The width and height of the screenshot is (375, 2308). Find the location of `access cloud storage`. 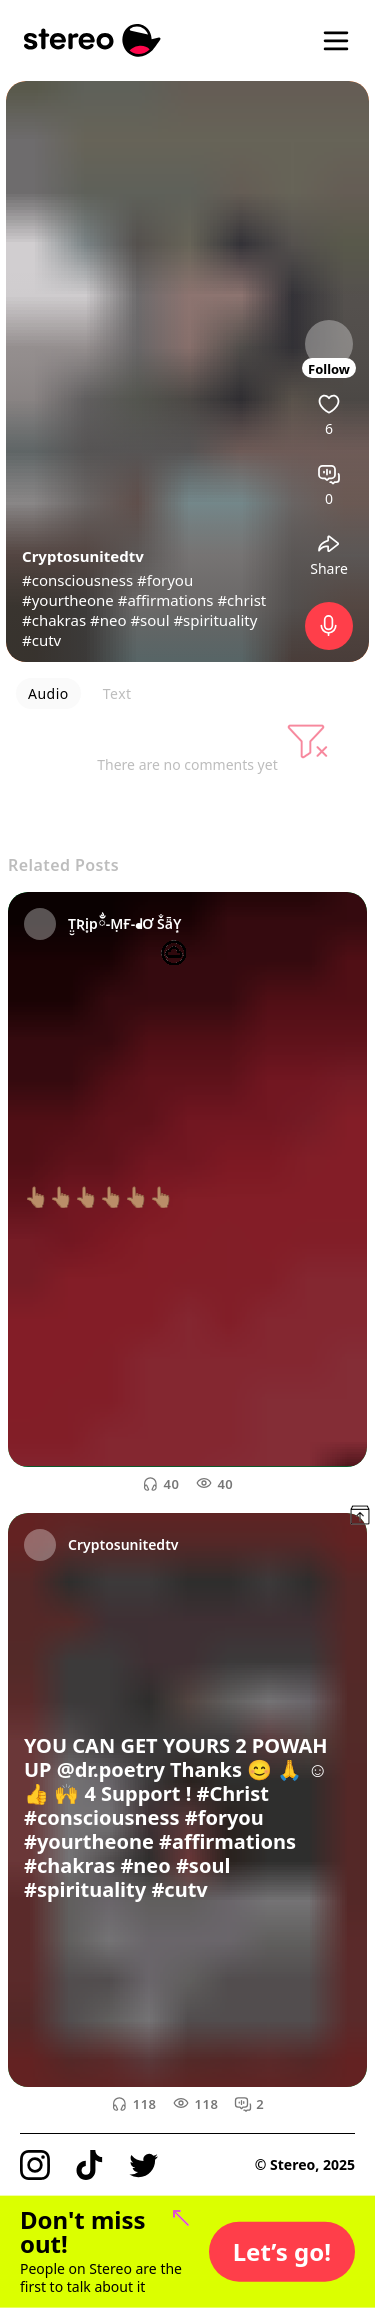

access cloud storage is located at coordinates (174, 953).